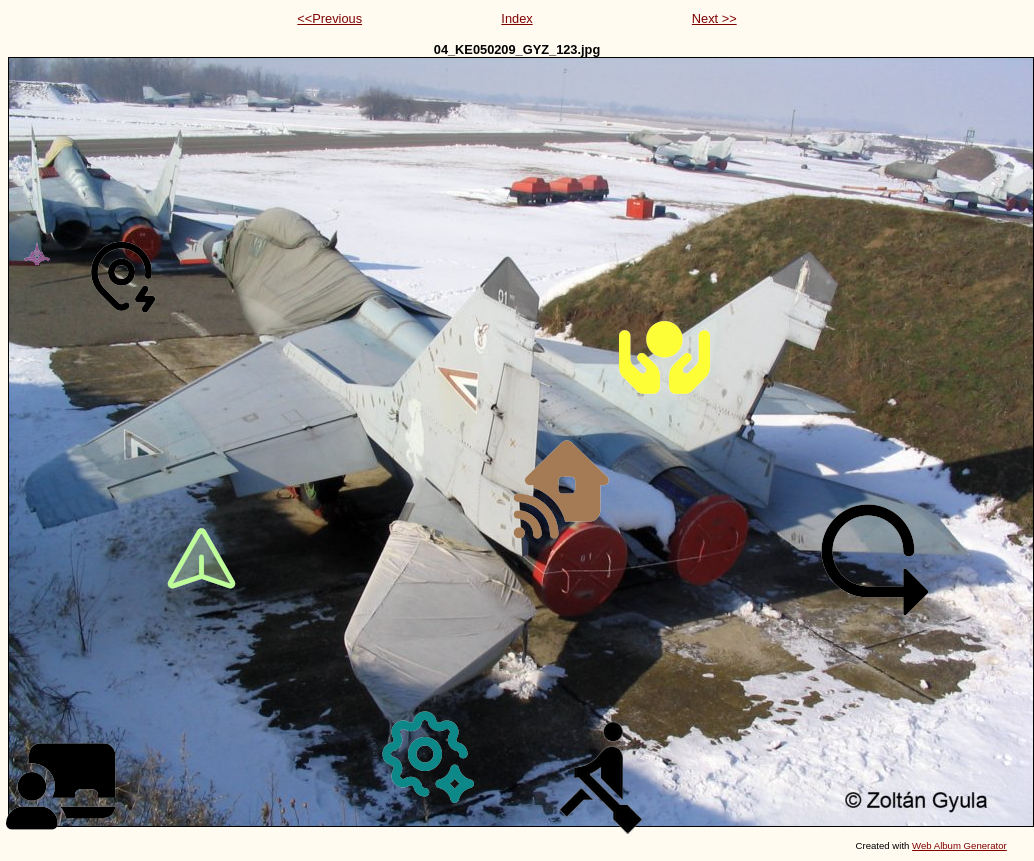  What do you see at coordinates (564, 488) in the screenshot?
I see `access smart home controls` at bounding box center [564, 488].